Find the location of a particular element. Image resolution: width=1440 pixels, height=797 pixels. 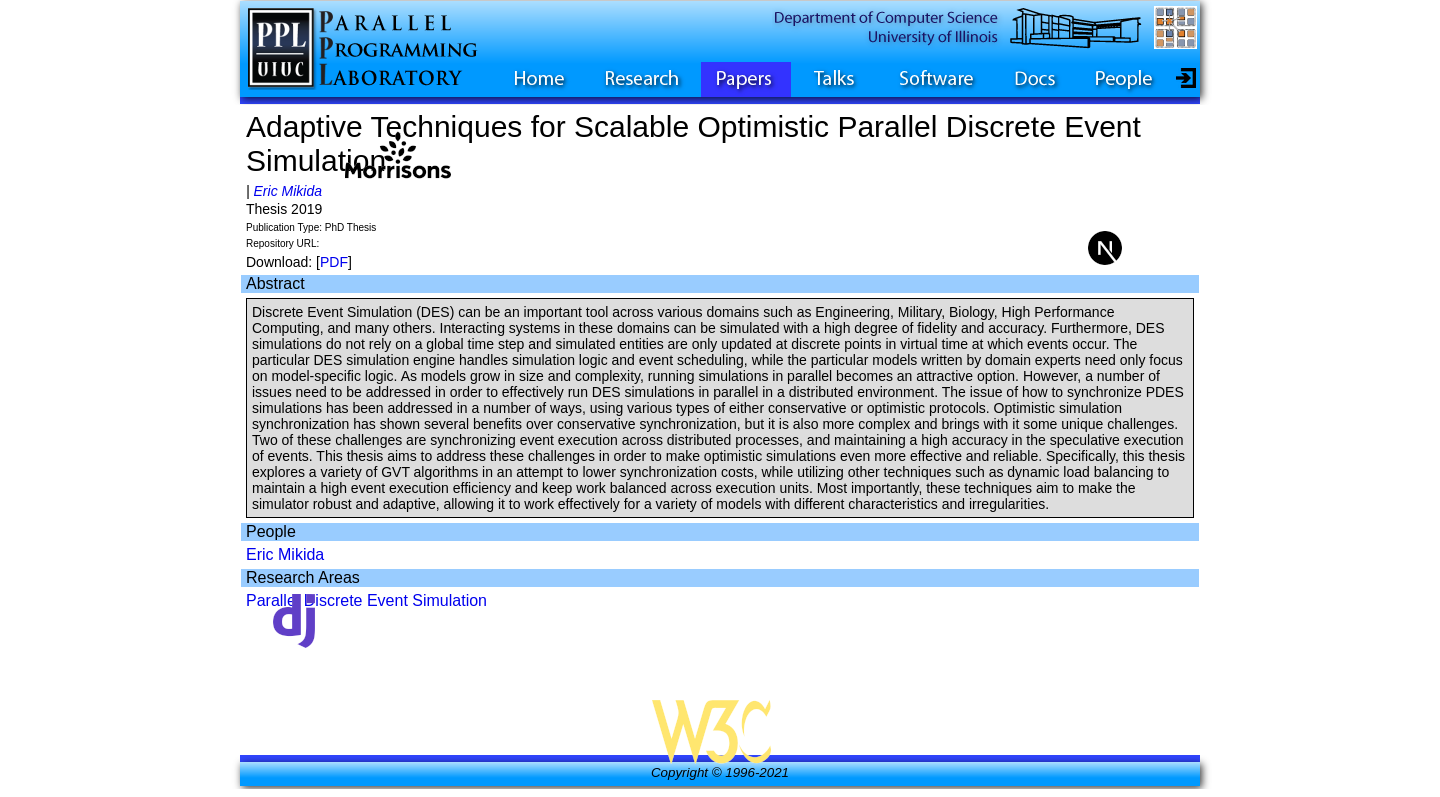

morrisons supermarket app or website is located at coordinates (398, 155).